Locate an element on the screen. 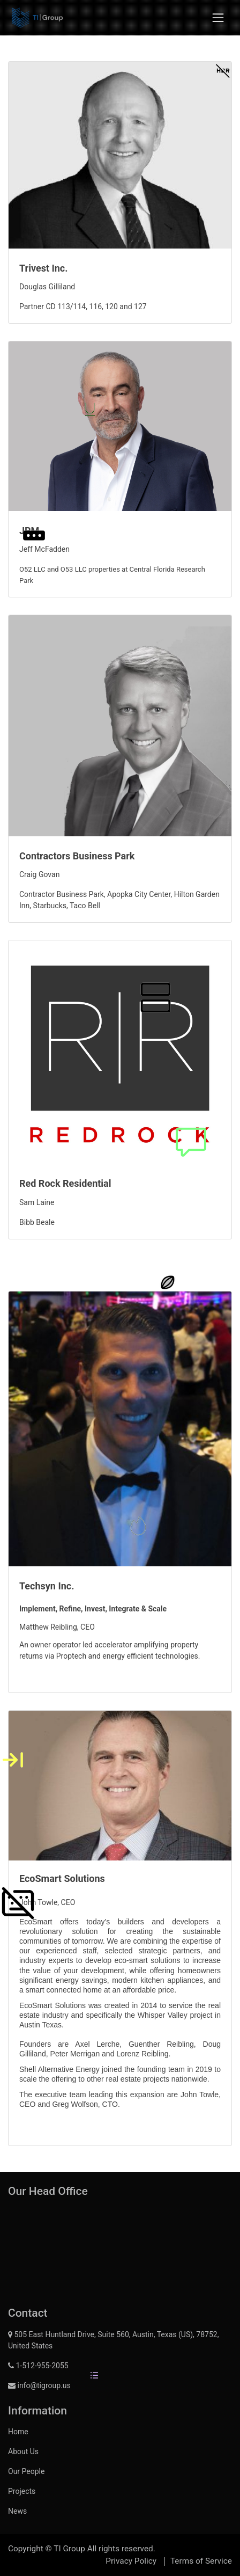  access rugby sports content or scores is located at coordinates (168, 1282).